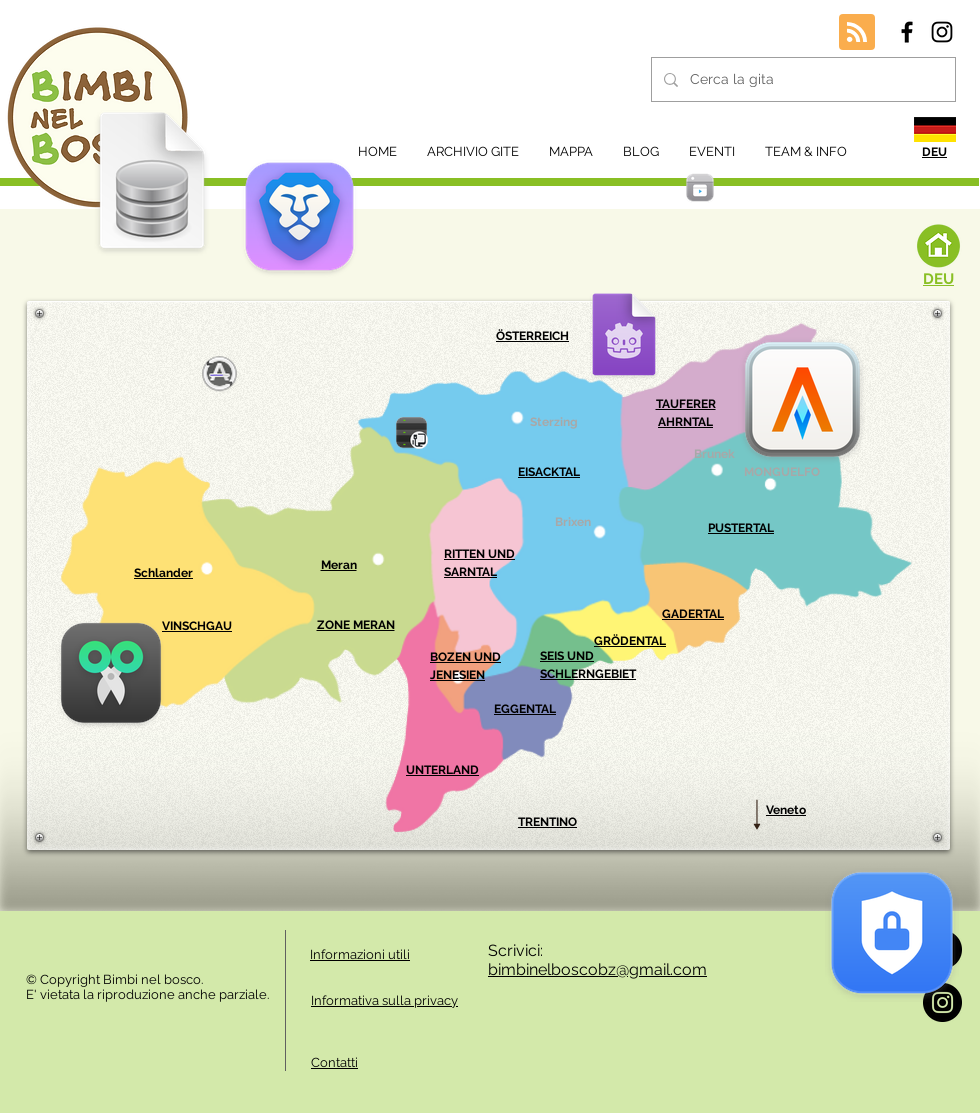 The width and height of the screenshot is (980, 1113). Describe the element at coordinates (111, 673) in the screenshot. I see `open copyq clipboard manager` at that location.